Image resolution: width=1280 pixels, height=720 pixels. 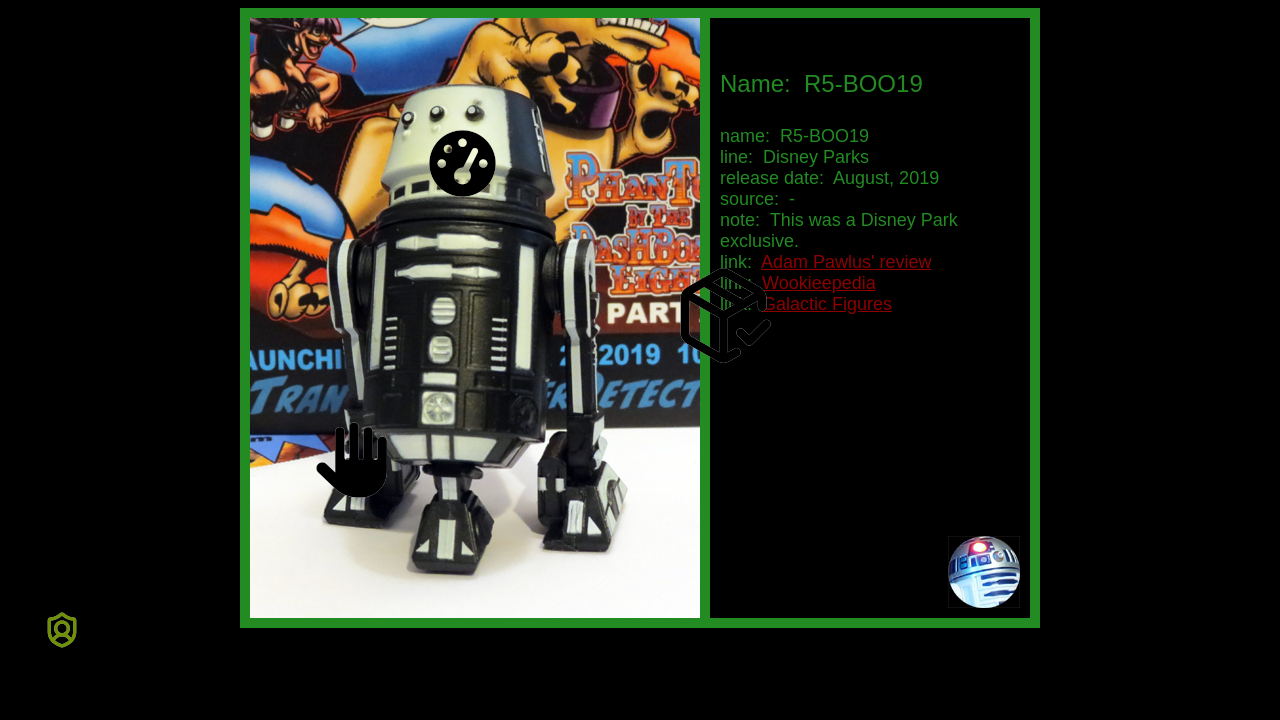 What do you see at coordinates (62, 630) in the screenshot?
I see `access user privacy or security settings` at bounding box center [62, 630].